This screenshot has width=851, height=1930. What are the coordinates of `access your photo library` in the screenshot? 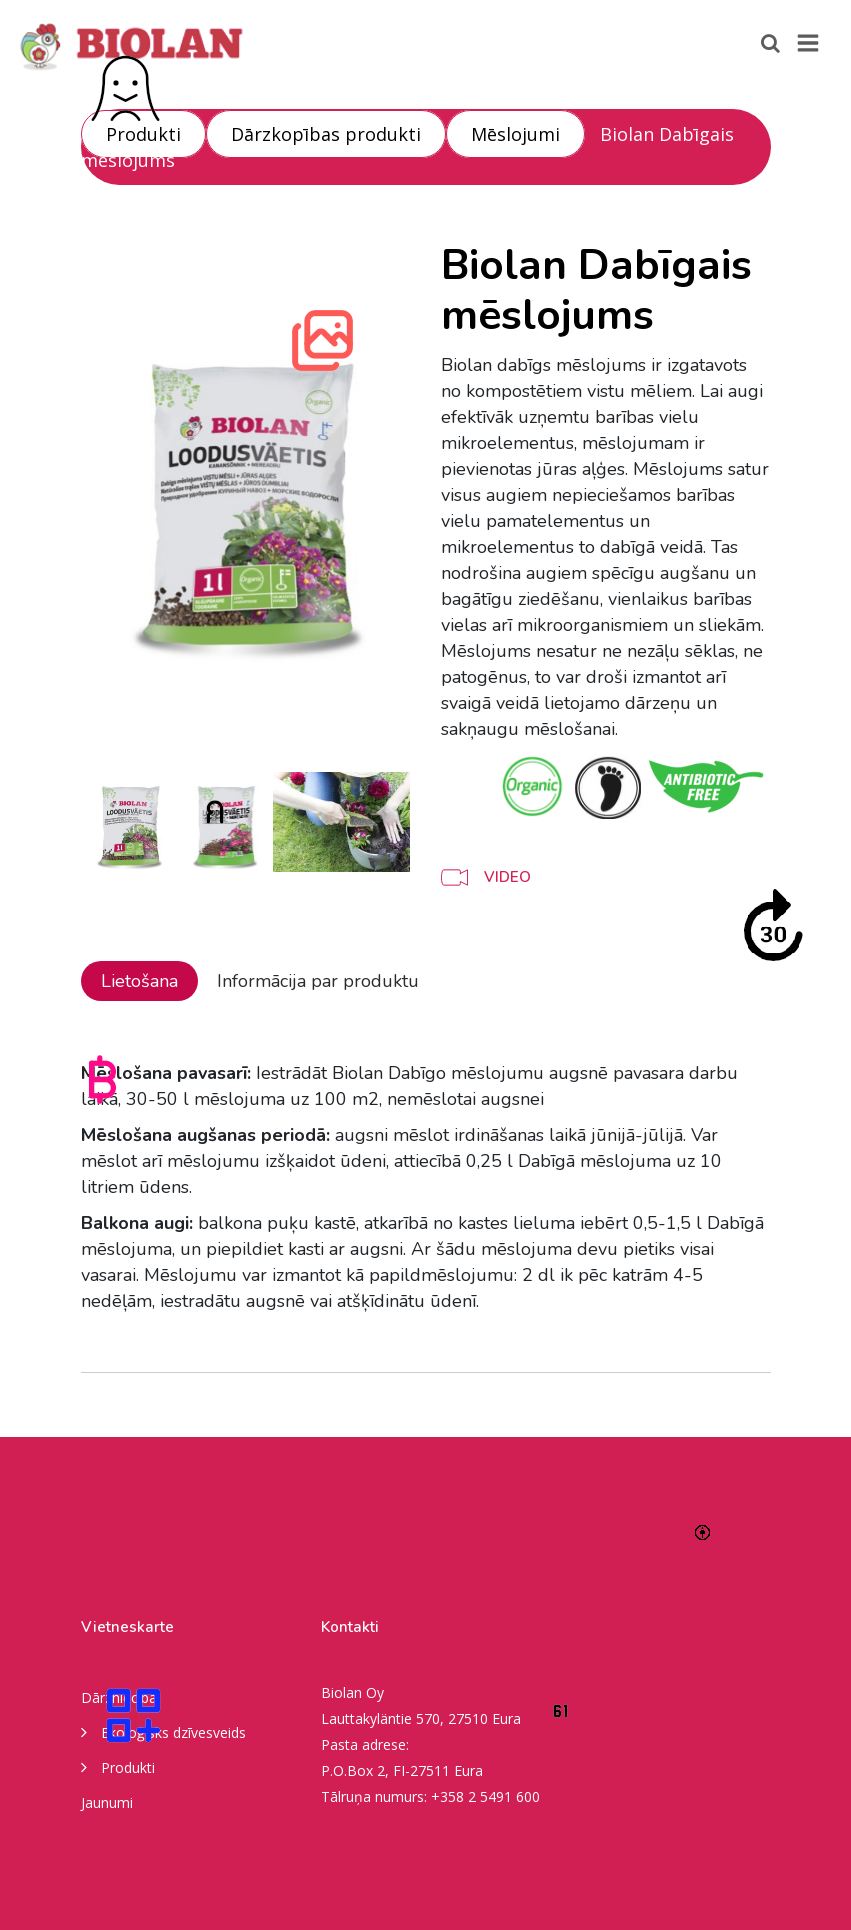 It's located at (322, 340).